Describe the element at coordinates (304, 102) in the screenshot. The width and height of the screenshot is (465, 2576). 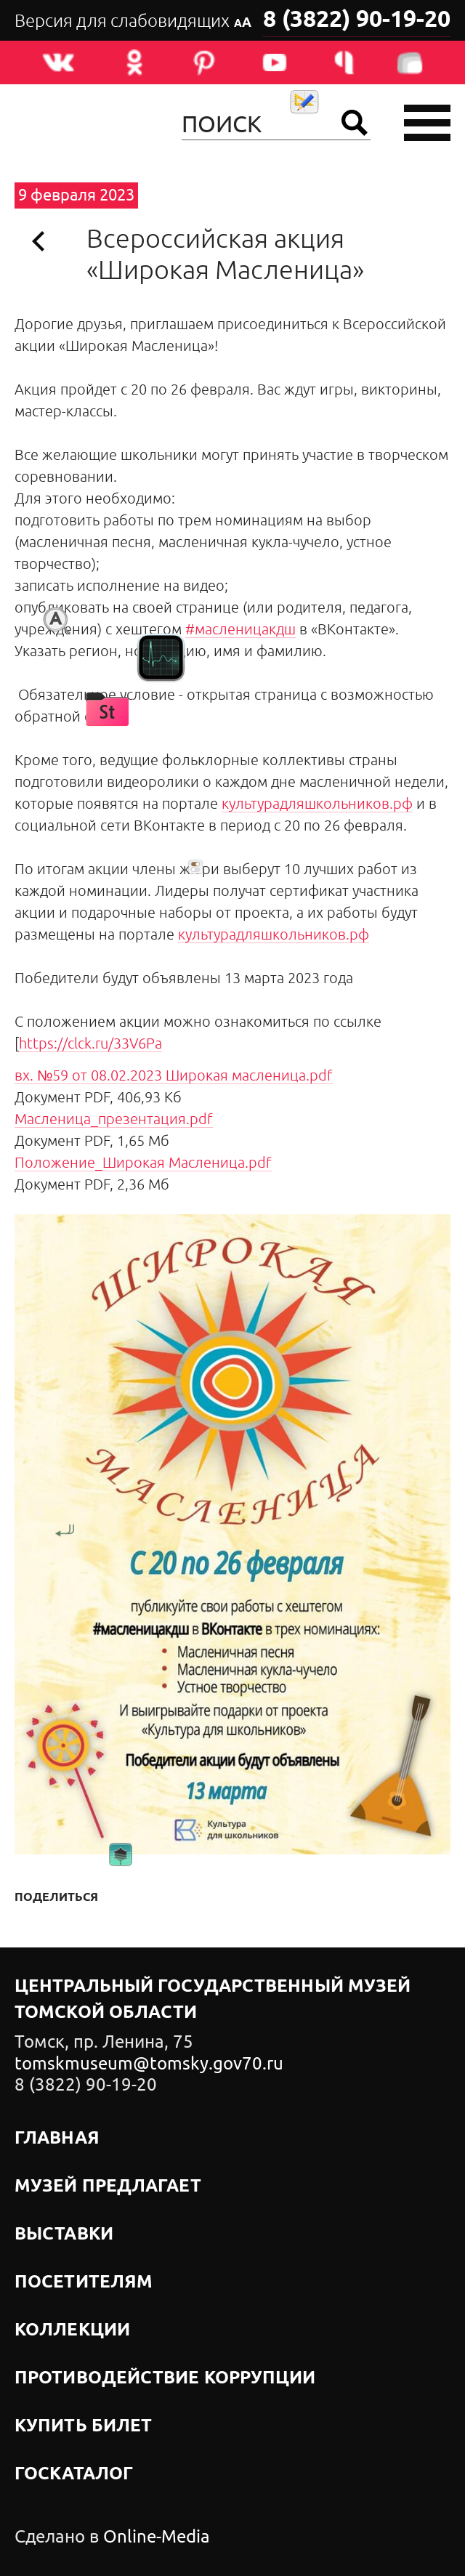
I see `access accessories and utility applications` at that location.